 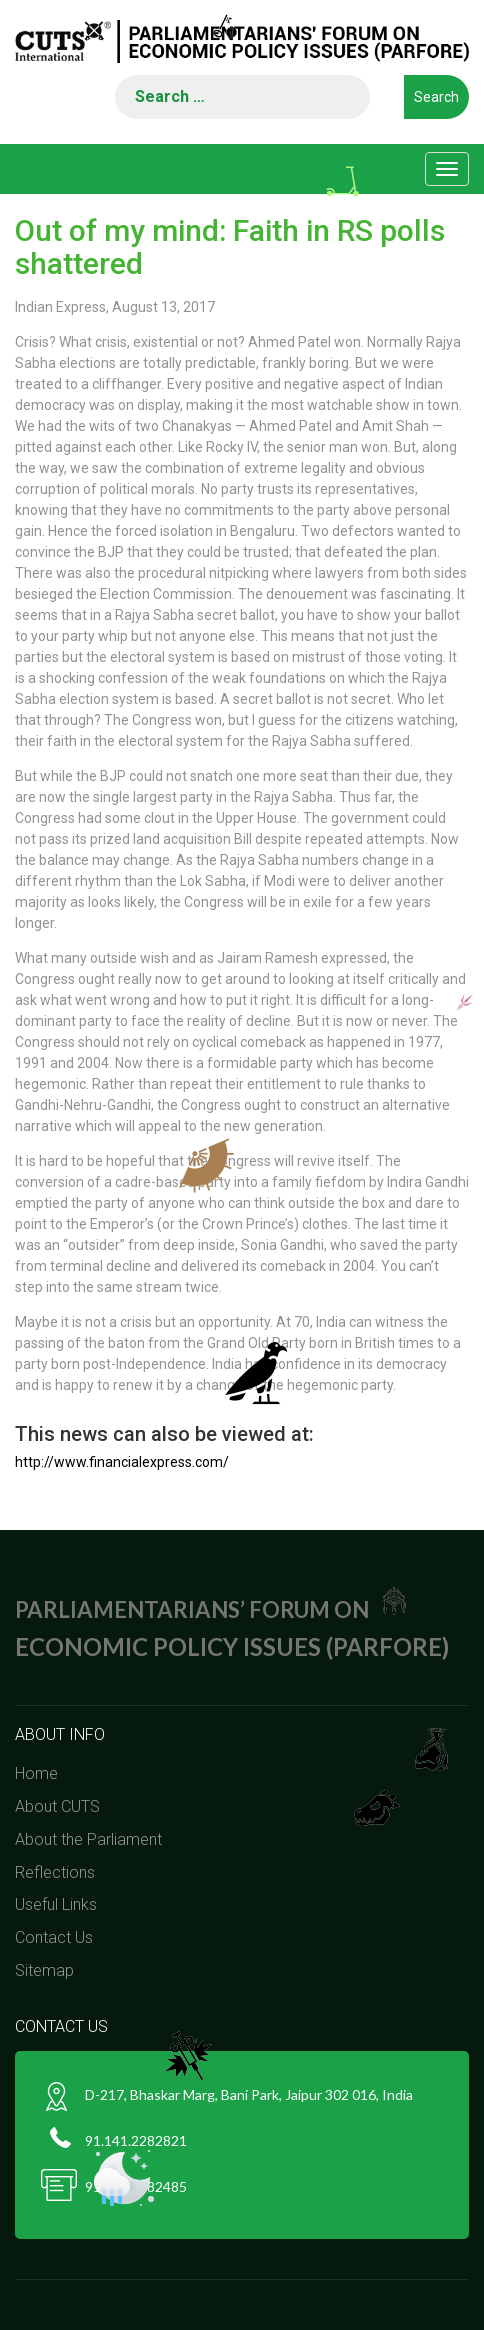 I want to click on indicates nighttime rain or showers in weather forecast, so click(x=124, y=2178).